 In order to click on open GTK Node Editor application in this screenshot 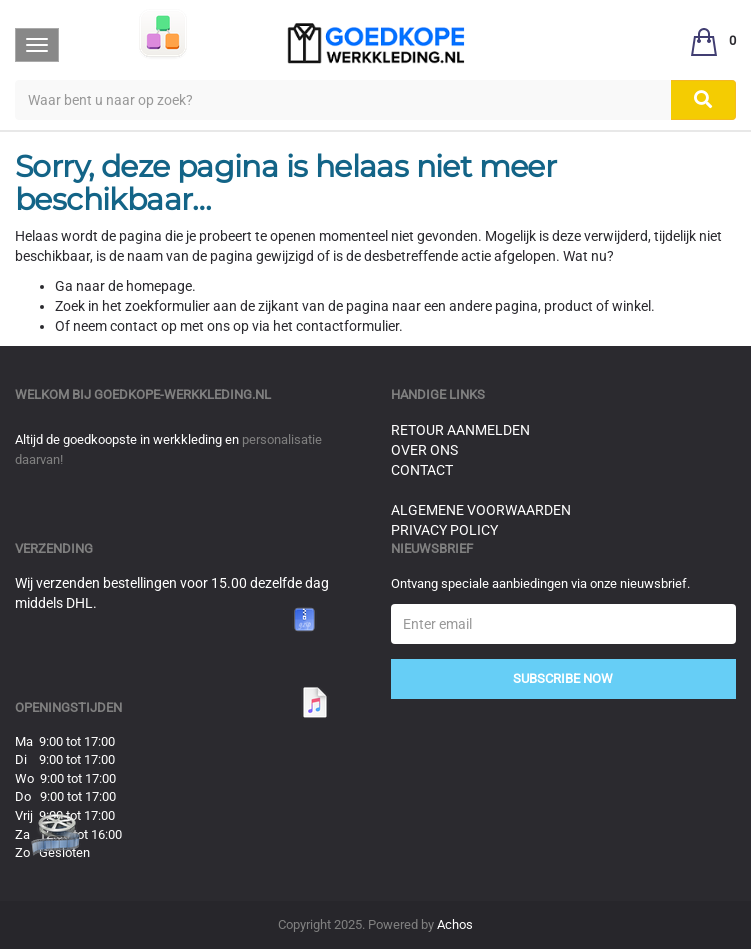, I will do `click(163, 33)`.